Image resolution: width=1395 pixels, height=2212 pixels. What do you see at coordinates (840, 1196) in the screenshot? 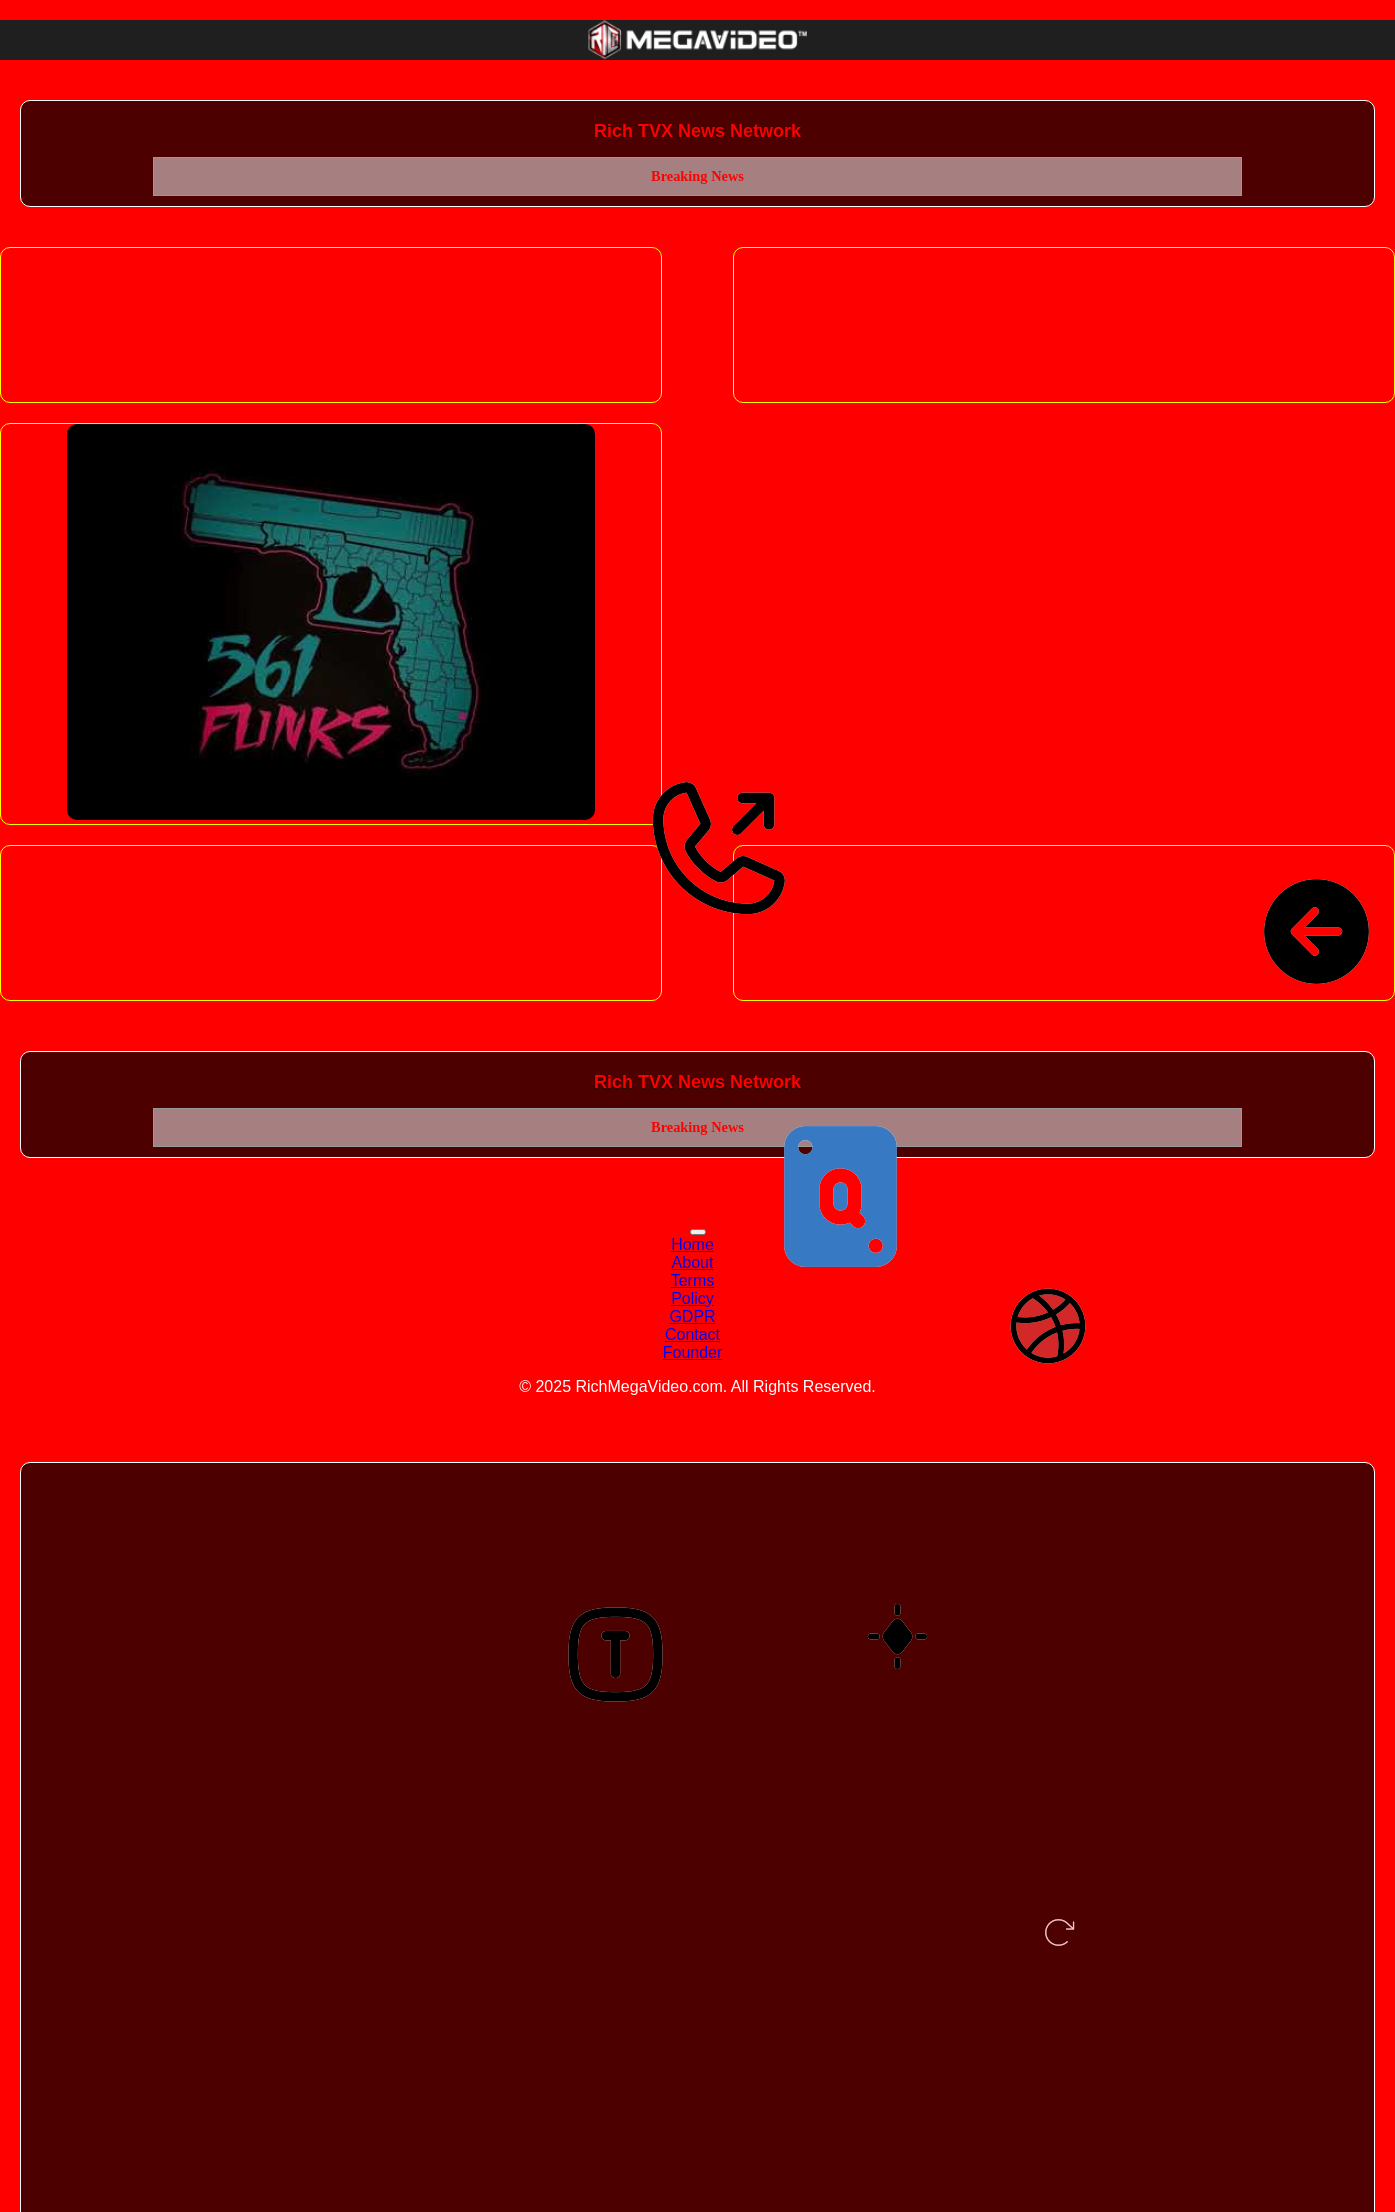
I see `queen playing card in a card game app` at bounding box center [840, 1196].